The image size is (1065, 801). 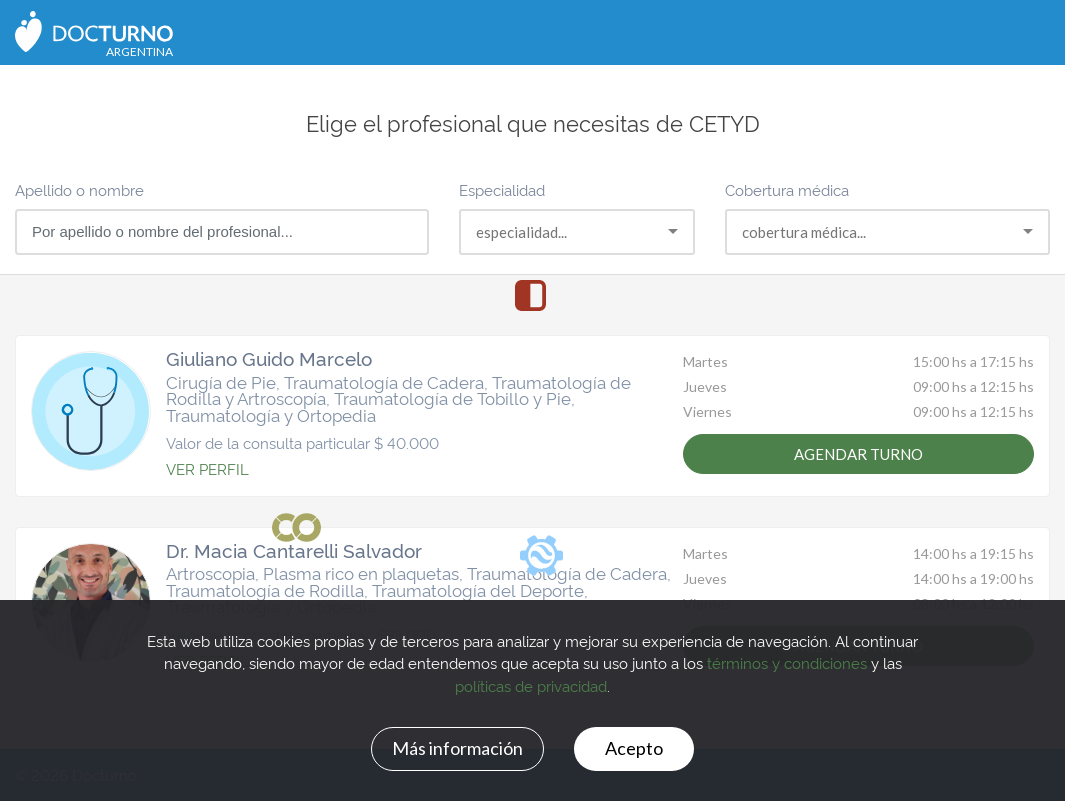 I want to click on open Google Earth Engine, so click(x=541, y=555).